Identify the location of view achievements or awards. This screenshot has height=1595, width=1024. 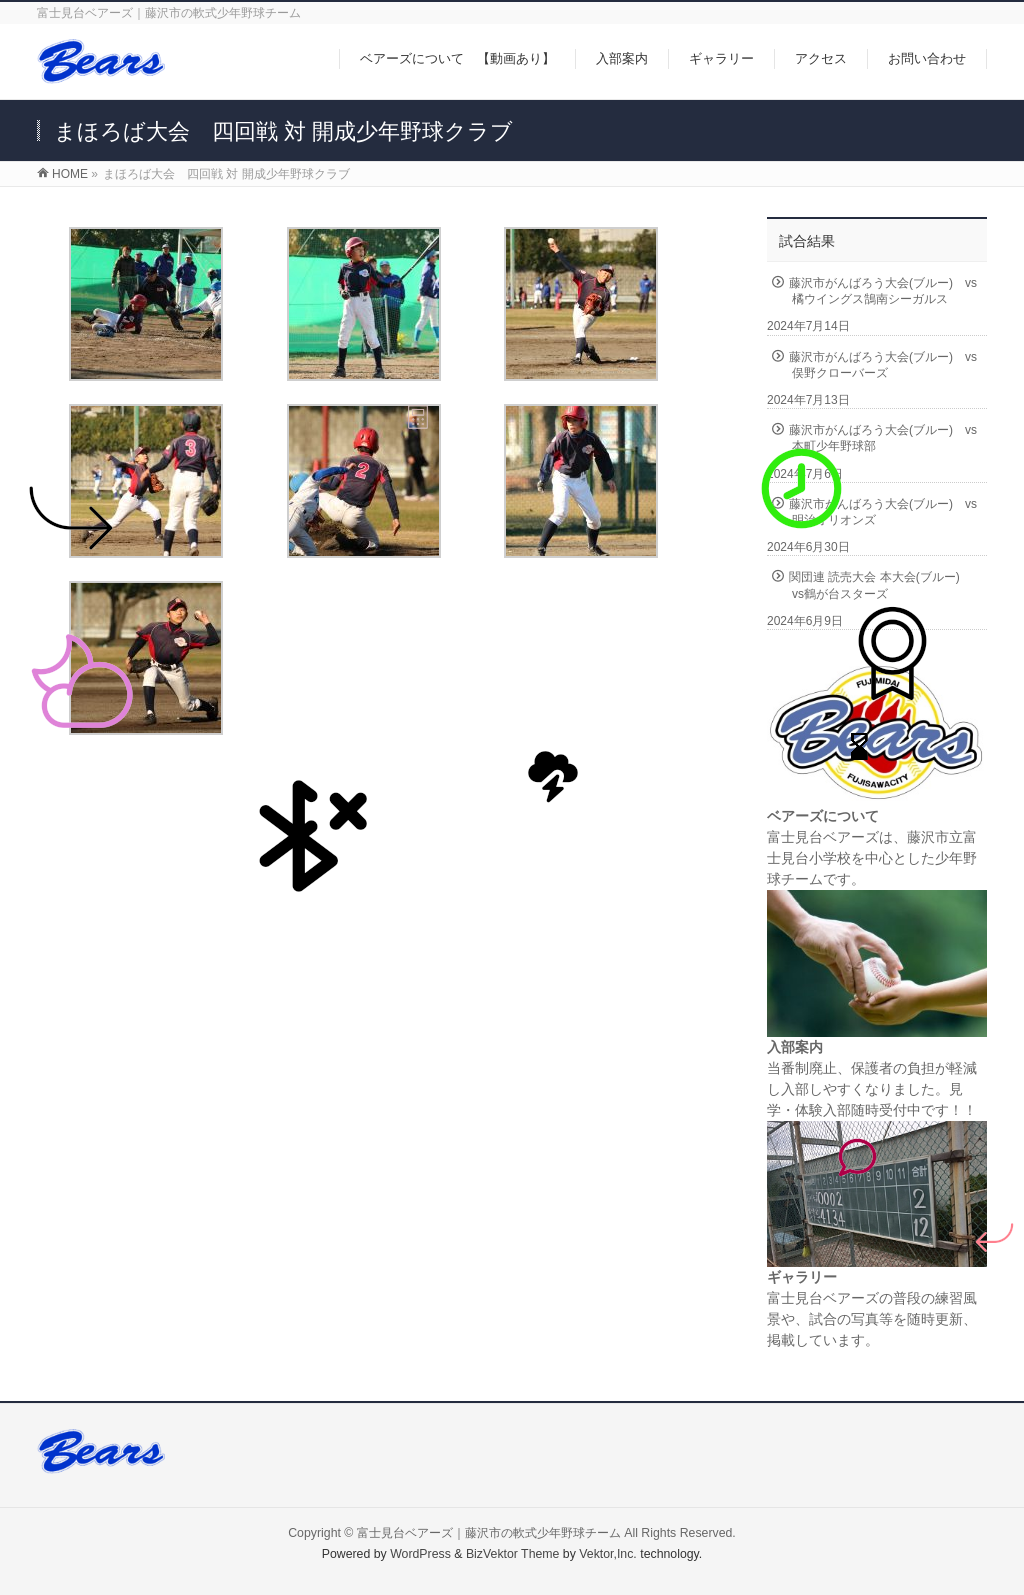
(892, 653).